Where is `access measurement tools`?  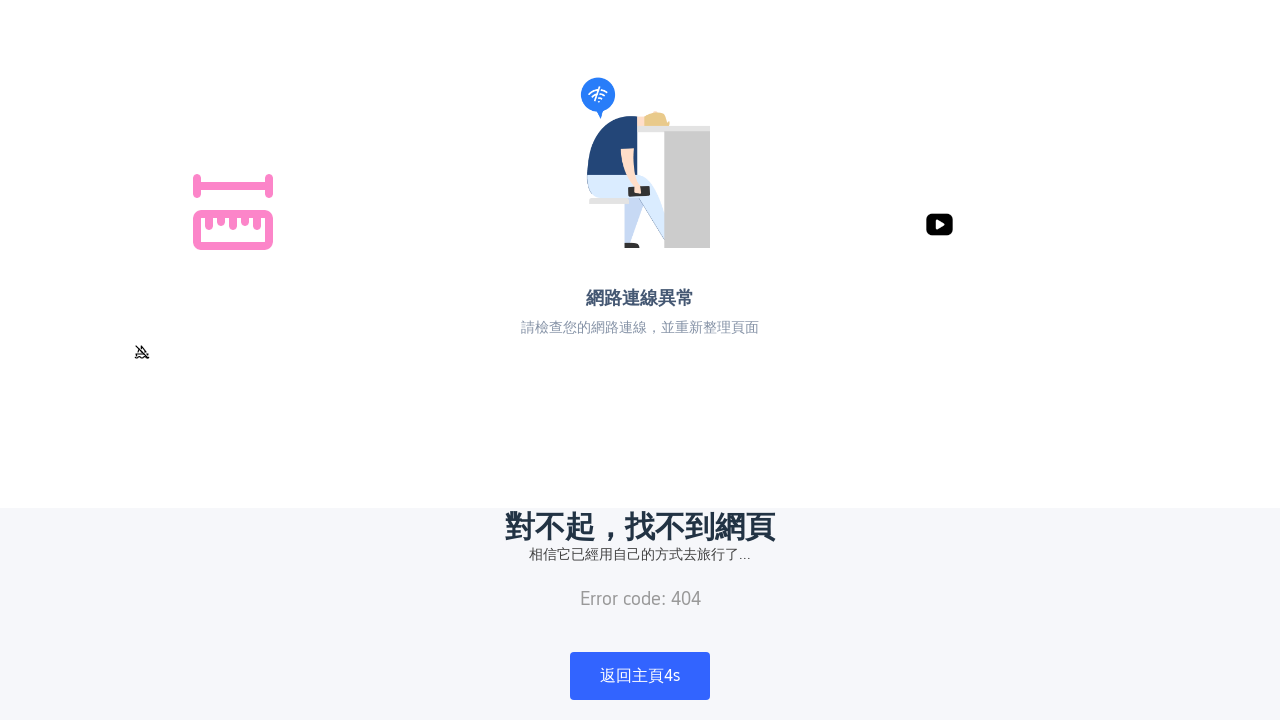 access measurement tools is located at coordinates (233, 214).